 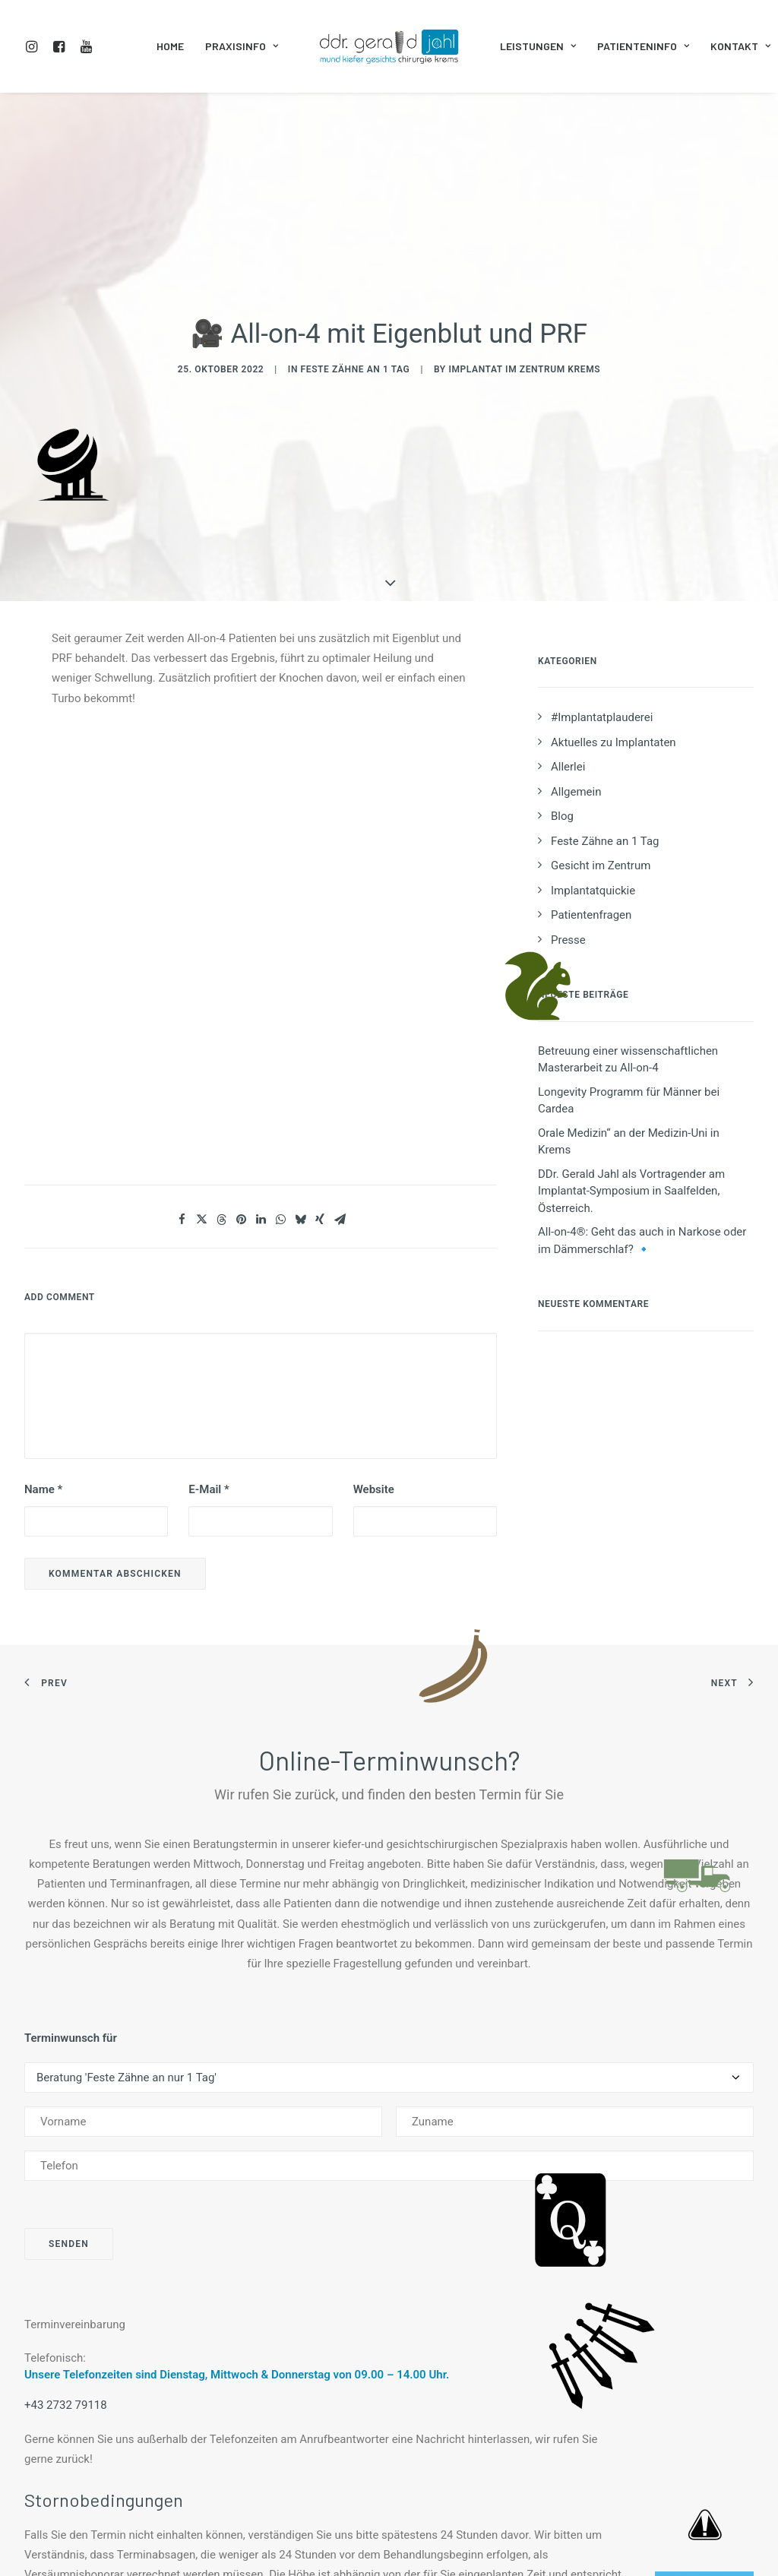 I want to click on indicates freight or cargo delivery, so click(x=697, y=1875).